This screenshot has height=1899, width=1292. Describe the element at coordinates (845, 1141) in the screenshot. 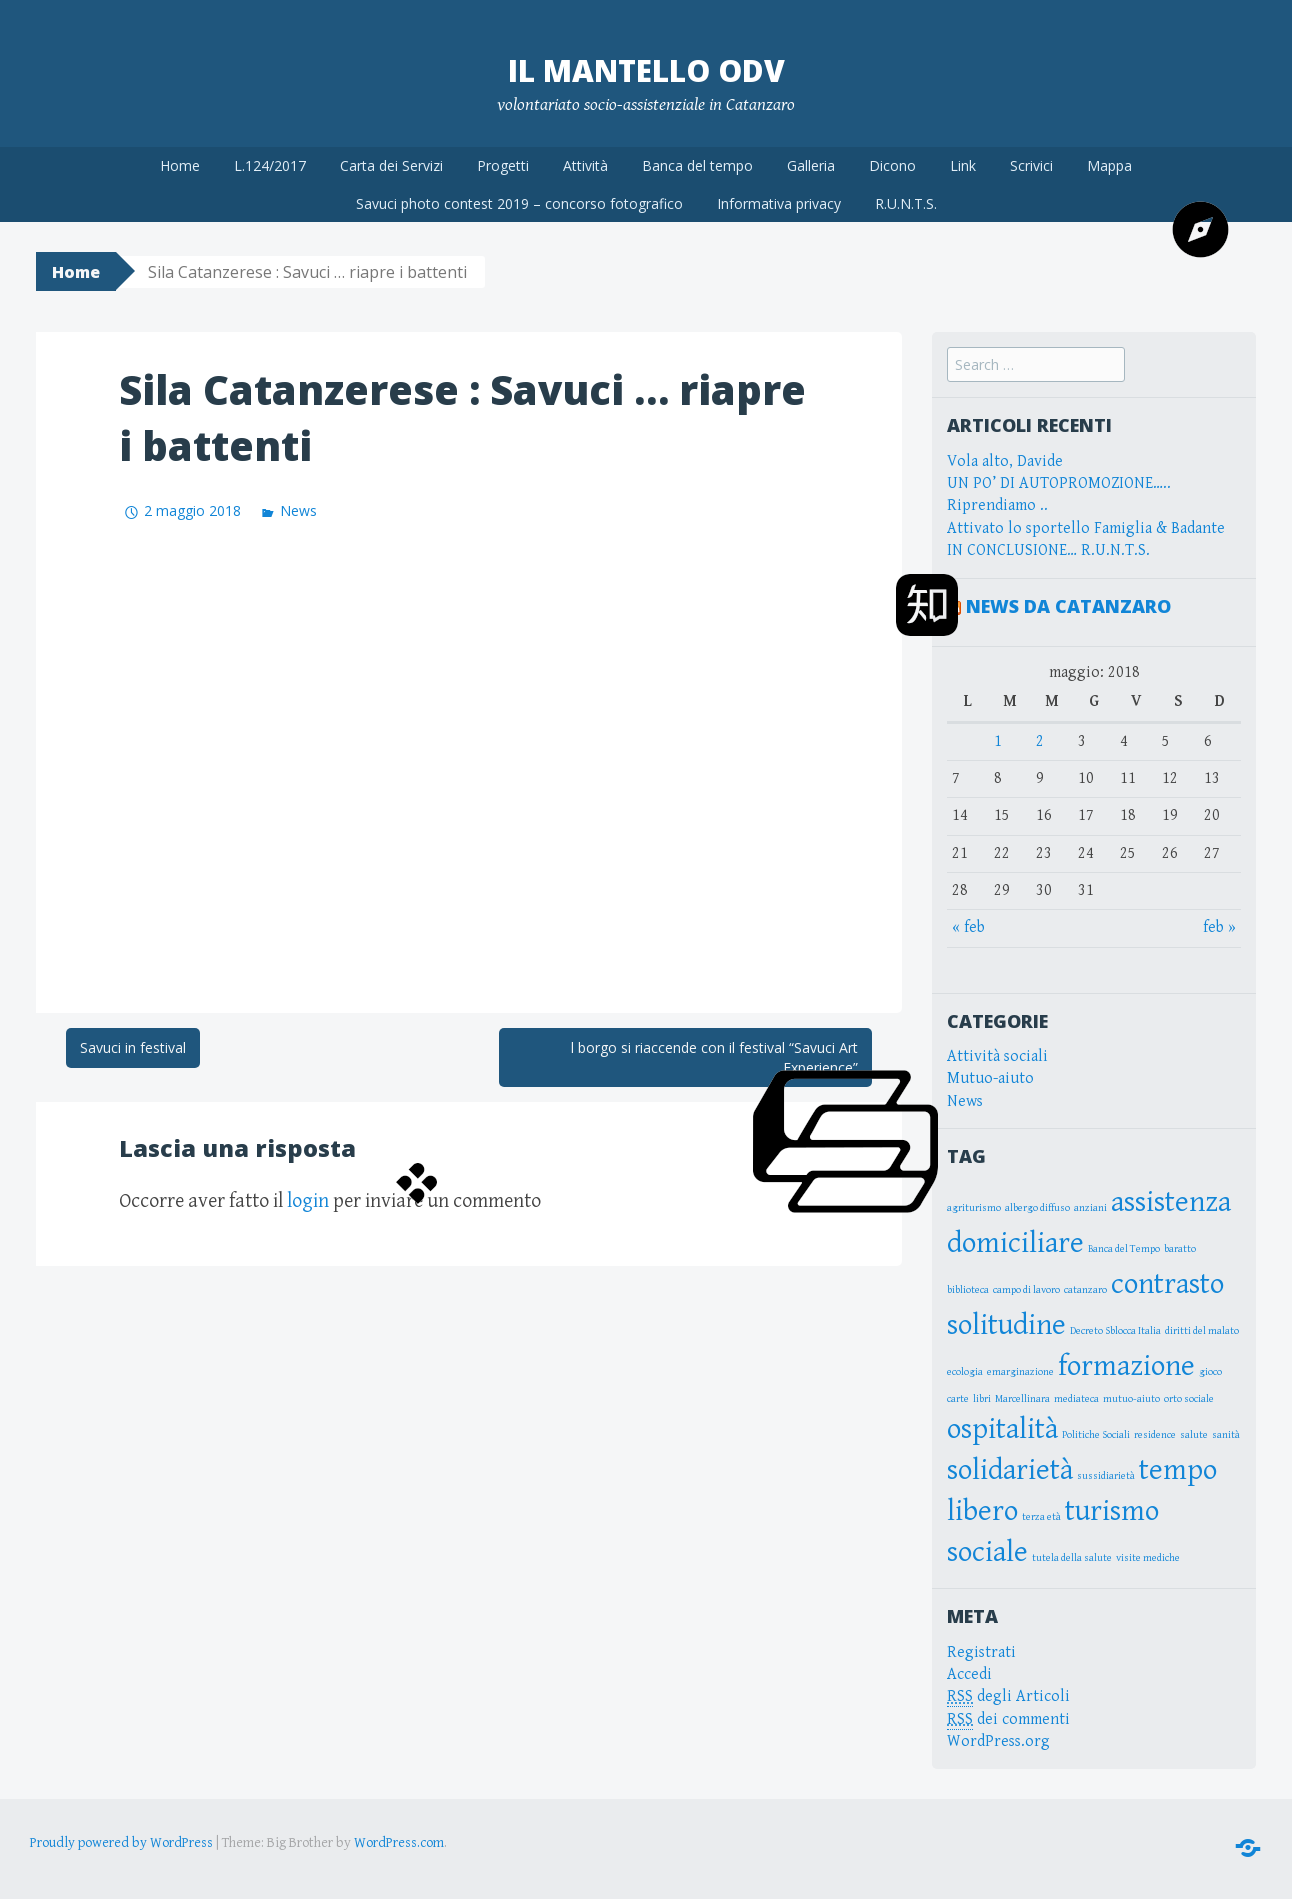

I see `SST framework logo` at that location.